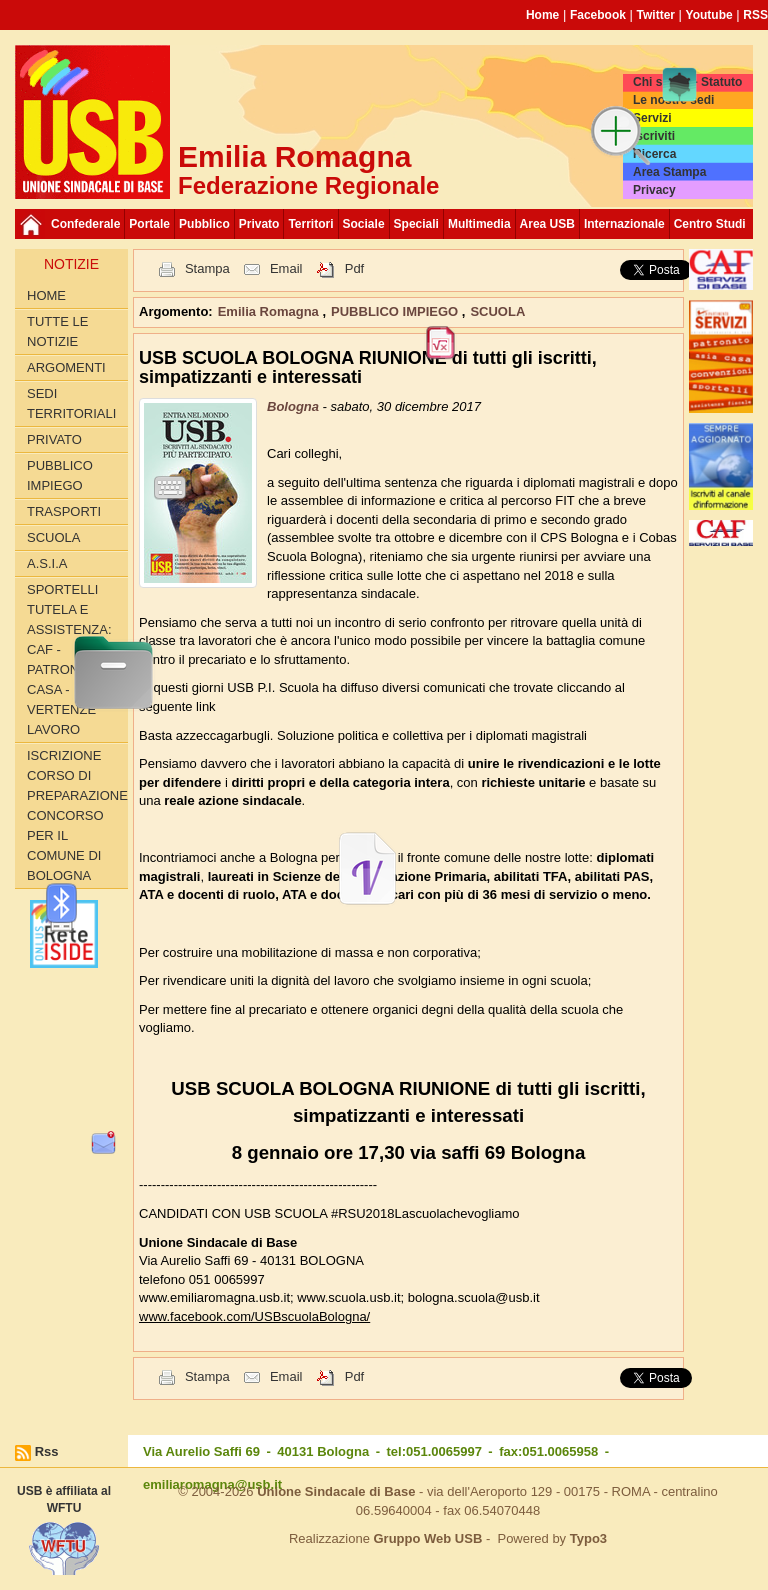 The image size is (768, 1590). Describe the element at coordinates (367, 868) in the screenshot. I see `vala programming language source file` at that location.